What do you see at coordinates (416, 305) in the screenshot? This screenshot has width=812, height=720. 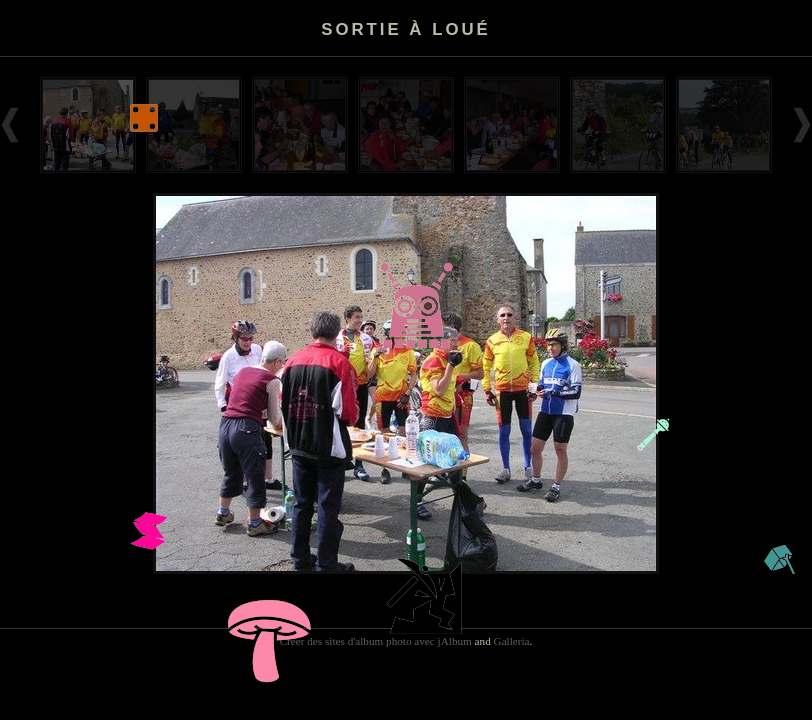 I see `access bot or AI assistant features` at bounding box center [416, 305].